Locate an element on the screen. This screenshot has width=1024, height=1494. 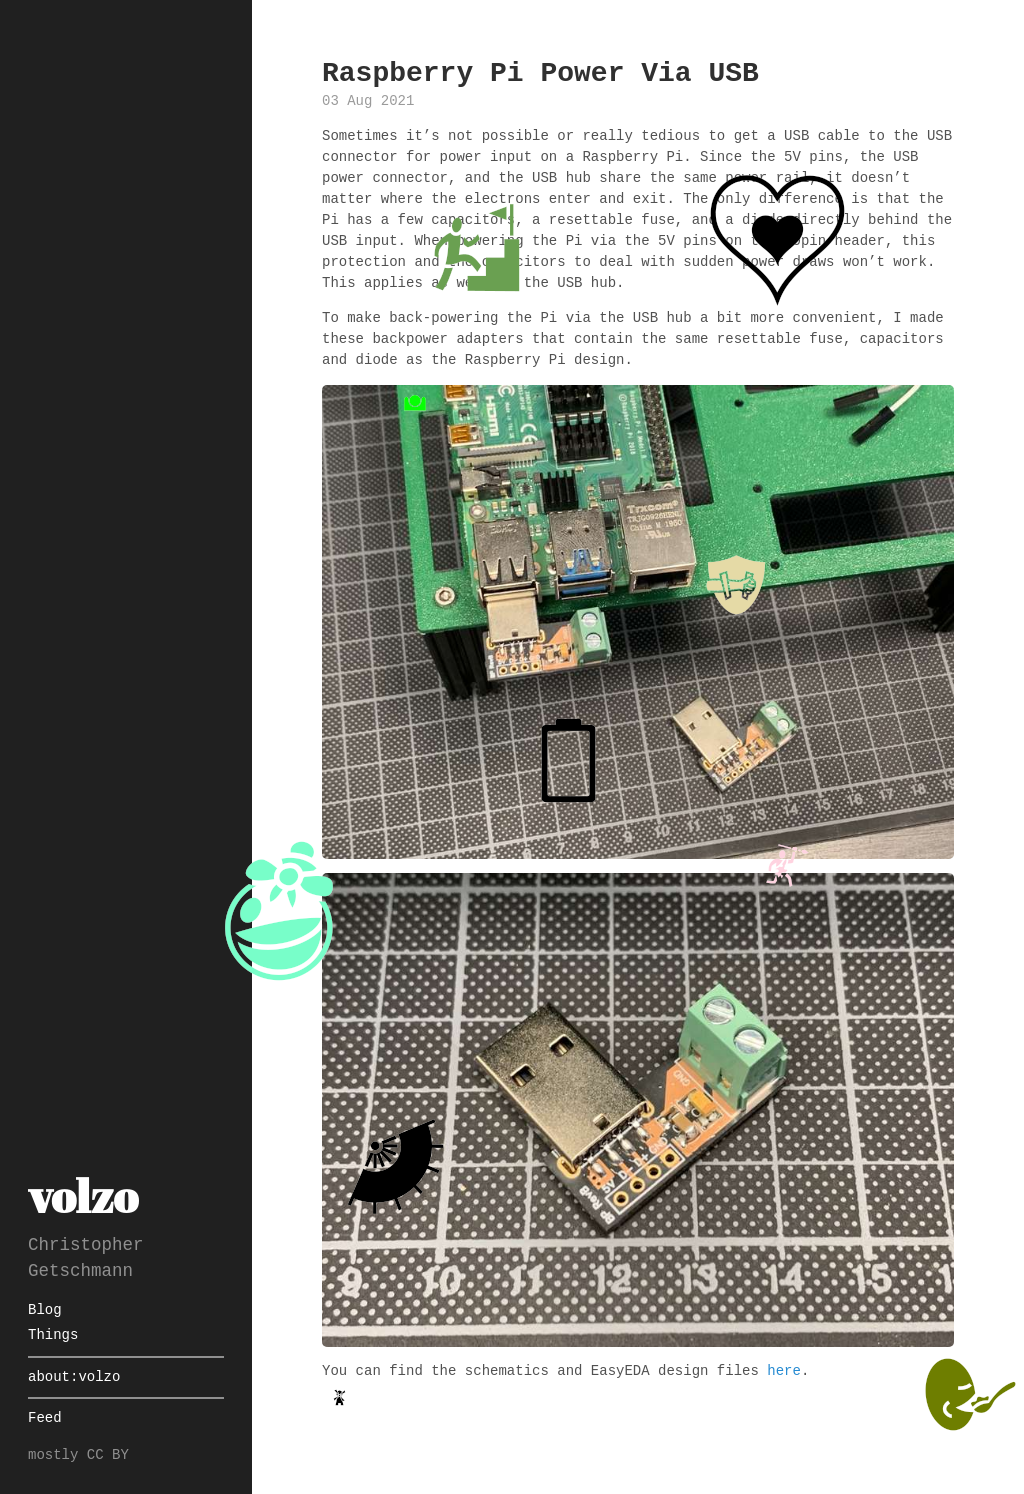
track progress toward a goal is located at coordinates (475, 247).